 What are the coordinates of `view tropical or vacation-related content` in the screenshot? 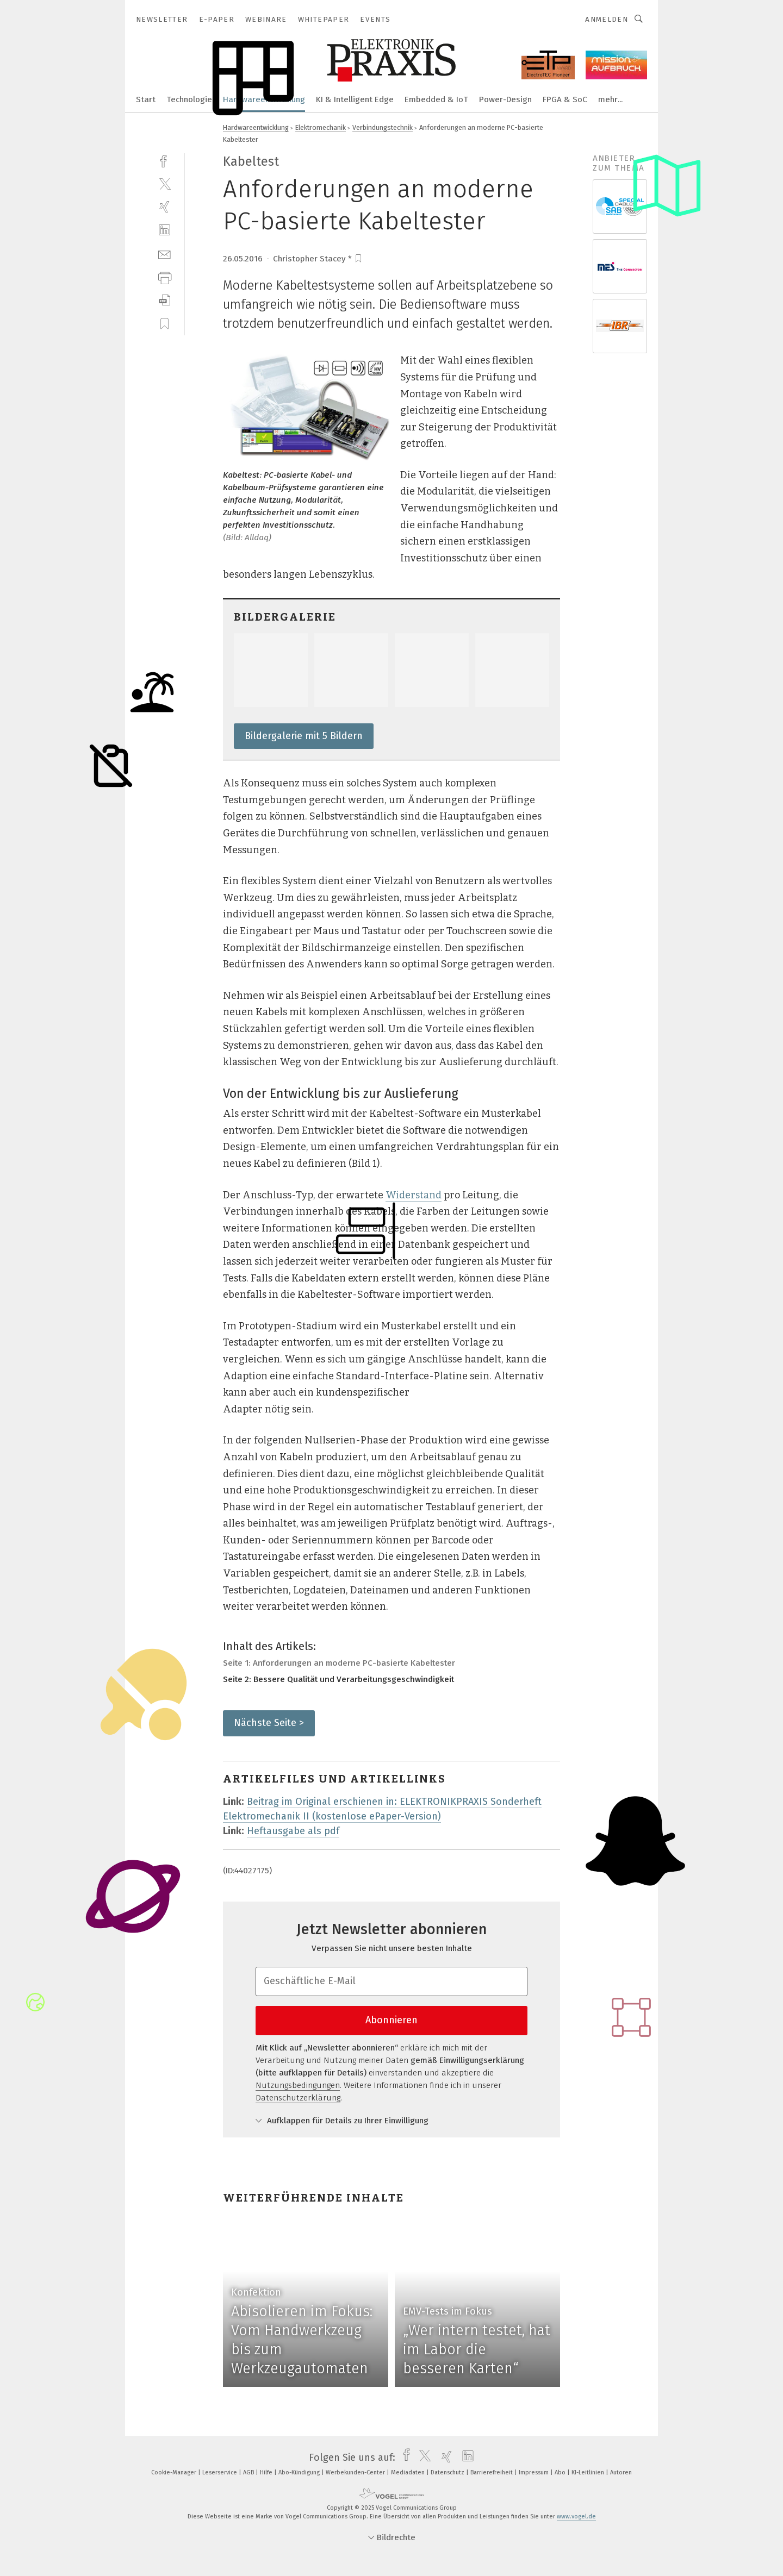 It's located at (152, 692).